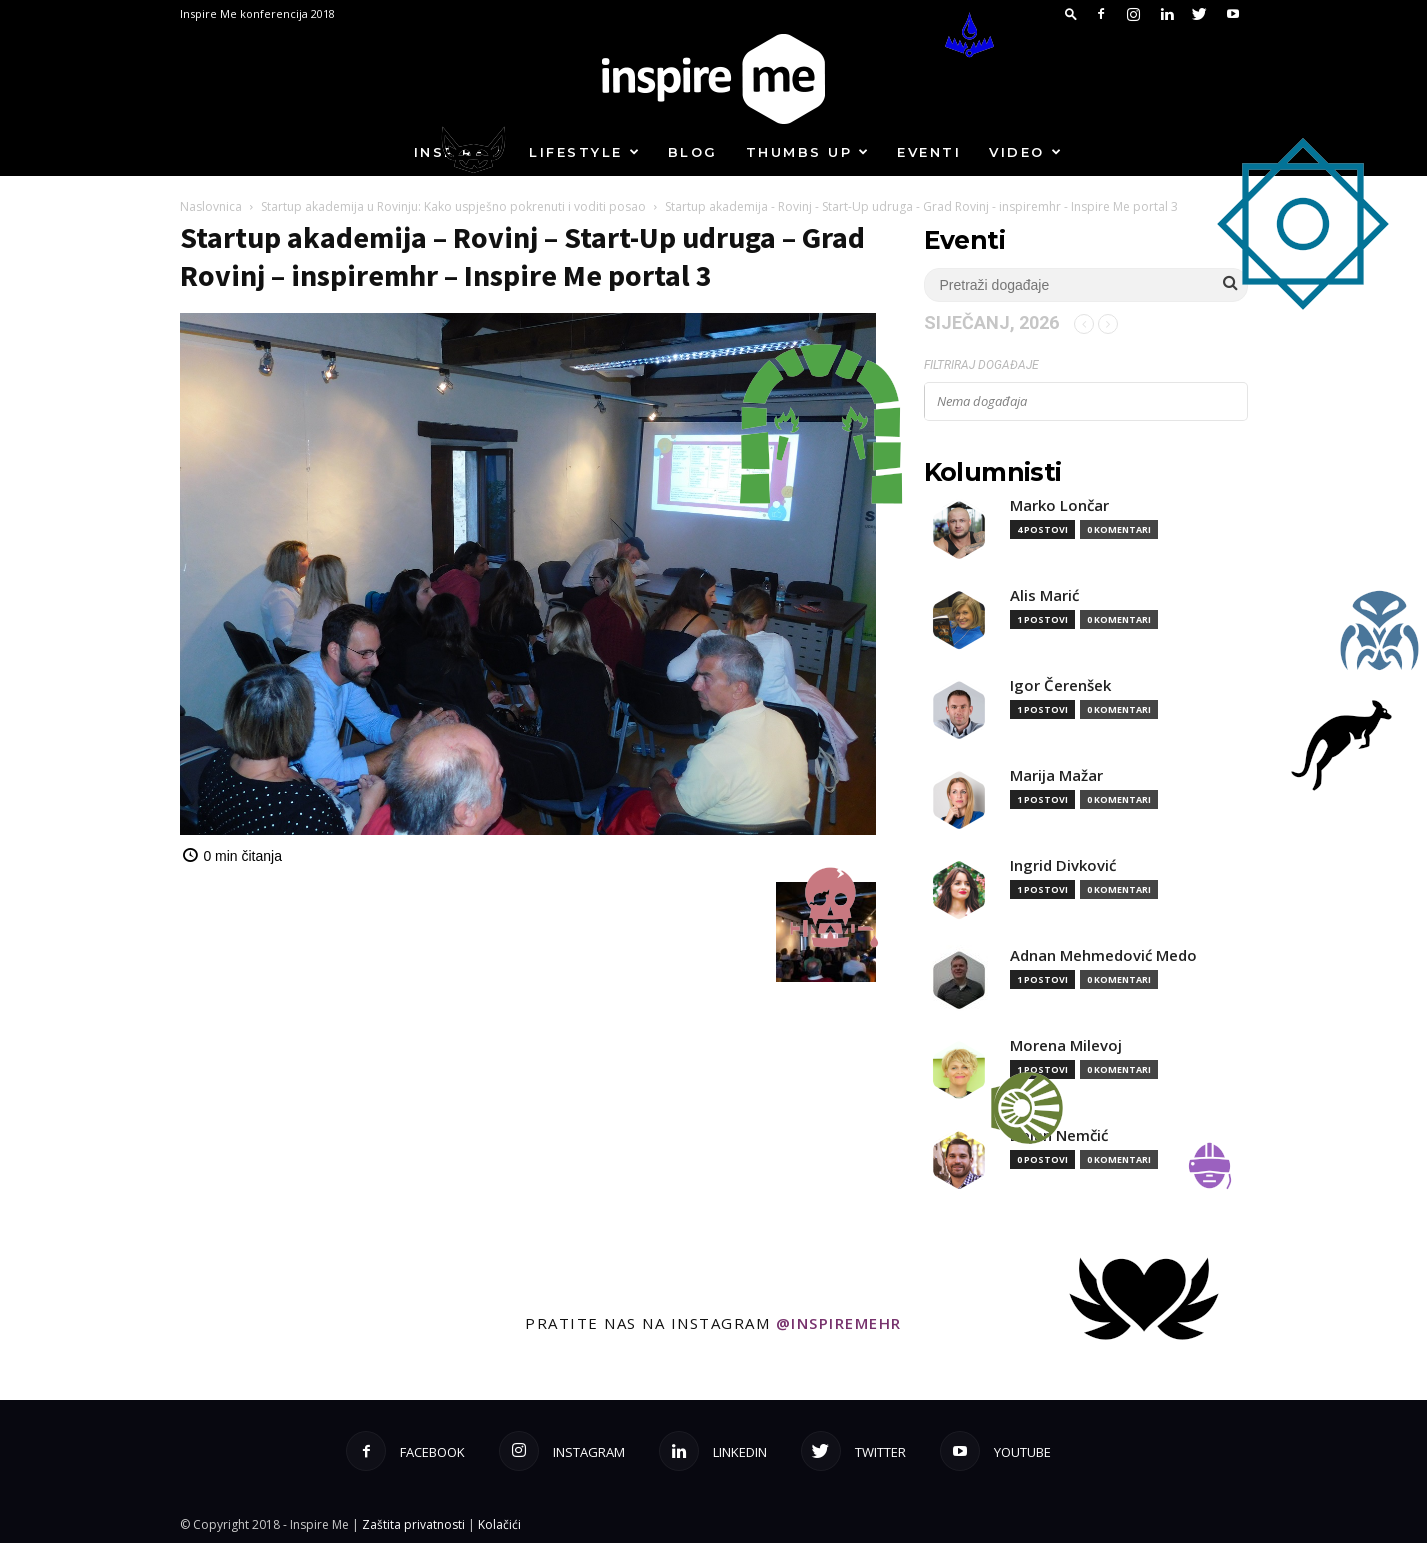 This screenshot has width=1427, height=1543. Describe the element at coordinates (1379, 630) in the screenshot. I see `indicates an alien or bug-type enemy` at that location.